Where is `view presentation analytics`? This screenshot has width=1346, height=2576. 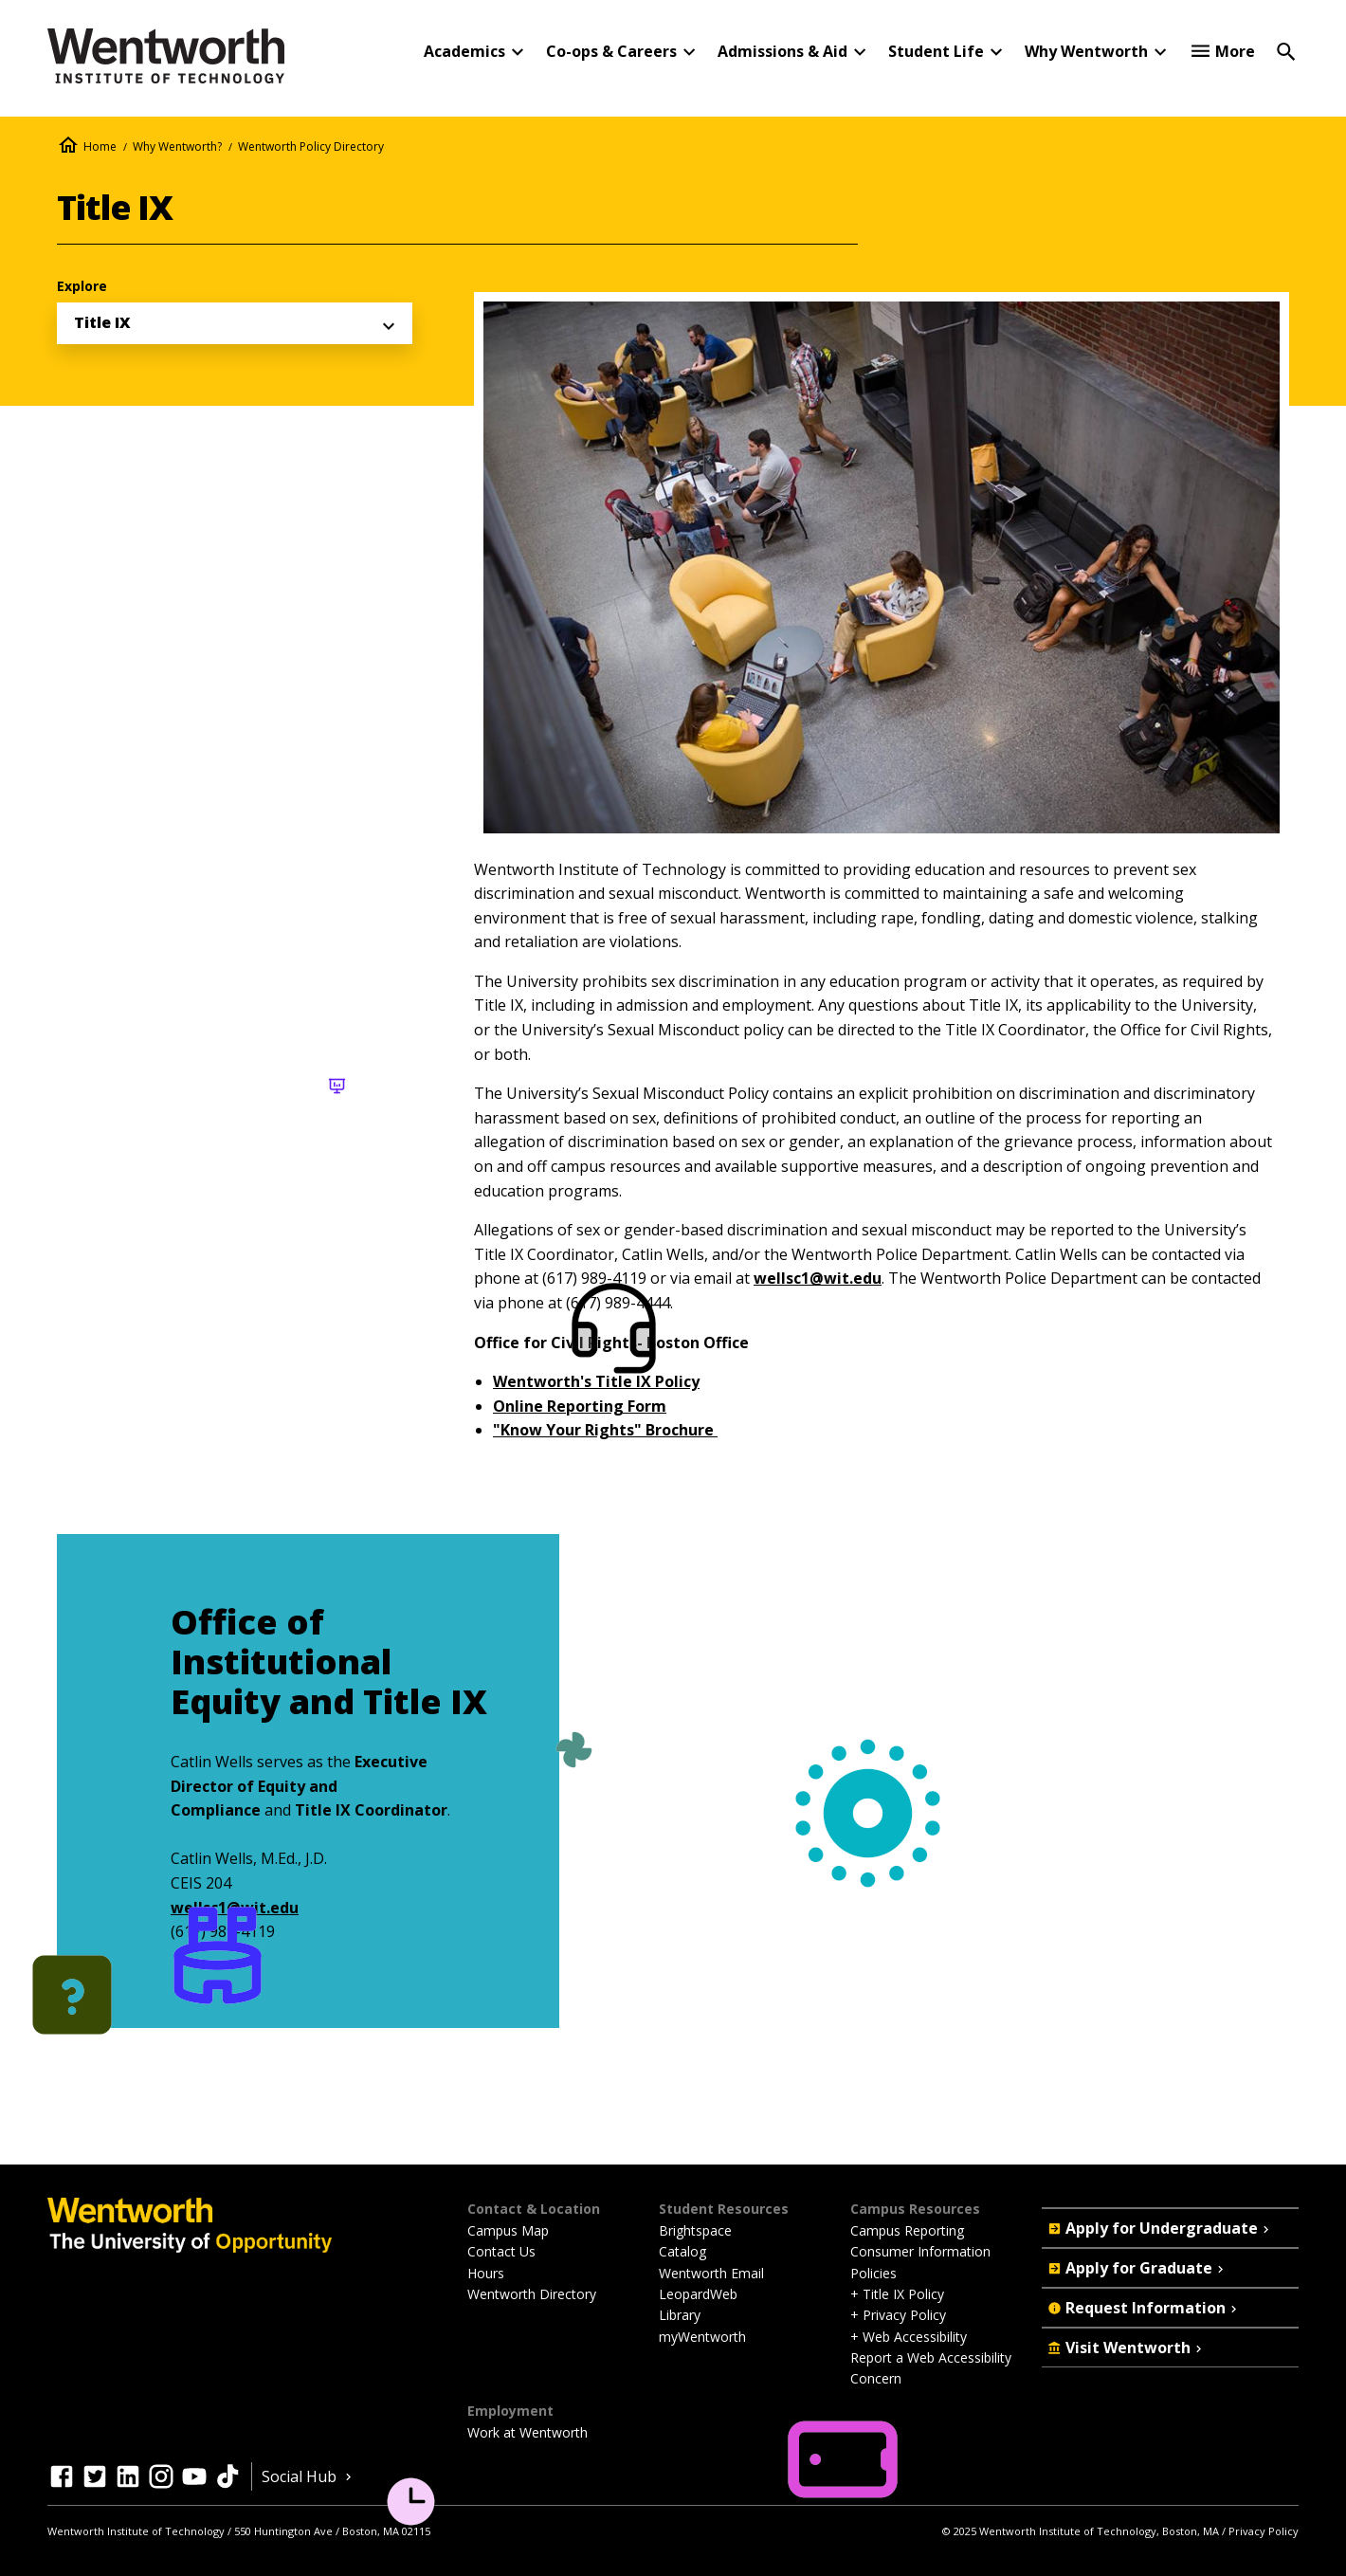 view presentation analytics is located at coordinates (336, 1086).